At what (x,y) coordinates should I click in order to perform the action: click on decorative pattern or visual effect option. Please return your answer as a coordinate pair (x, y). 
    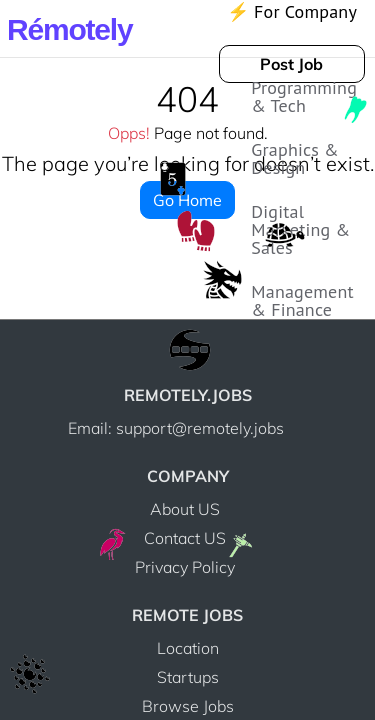
    Looking at the image, I should click on (30, 674).